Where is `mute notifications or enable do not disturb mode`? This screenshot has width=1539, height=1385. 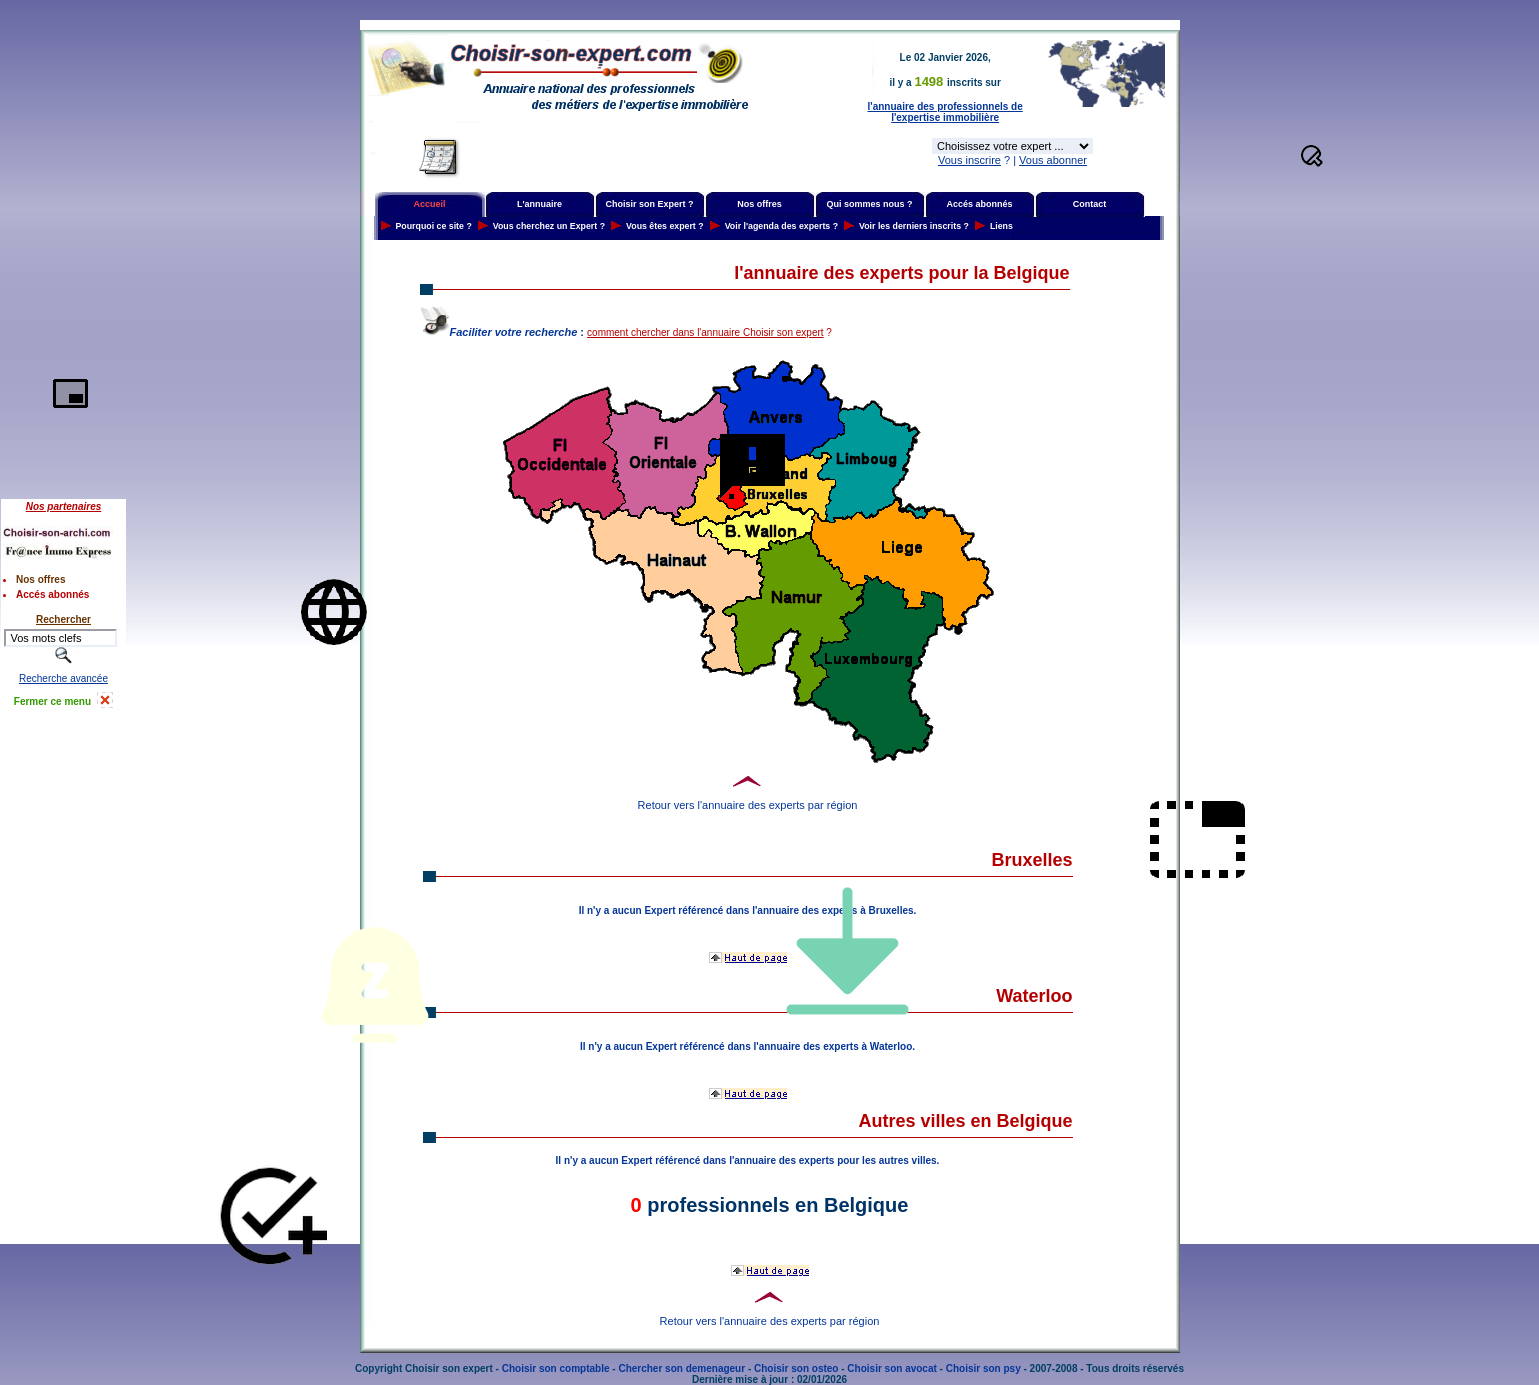 mute notifications or enable do not disturb mode is located at coordinates (375, 985).